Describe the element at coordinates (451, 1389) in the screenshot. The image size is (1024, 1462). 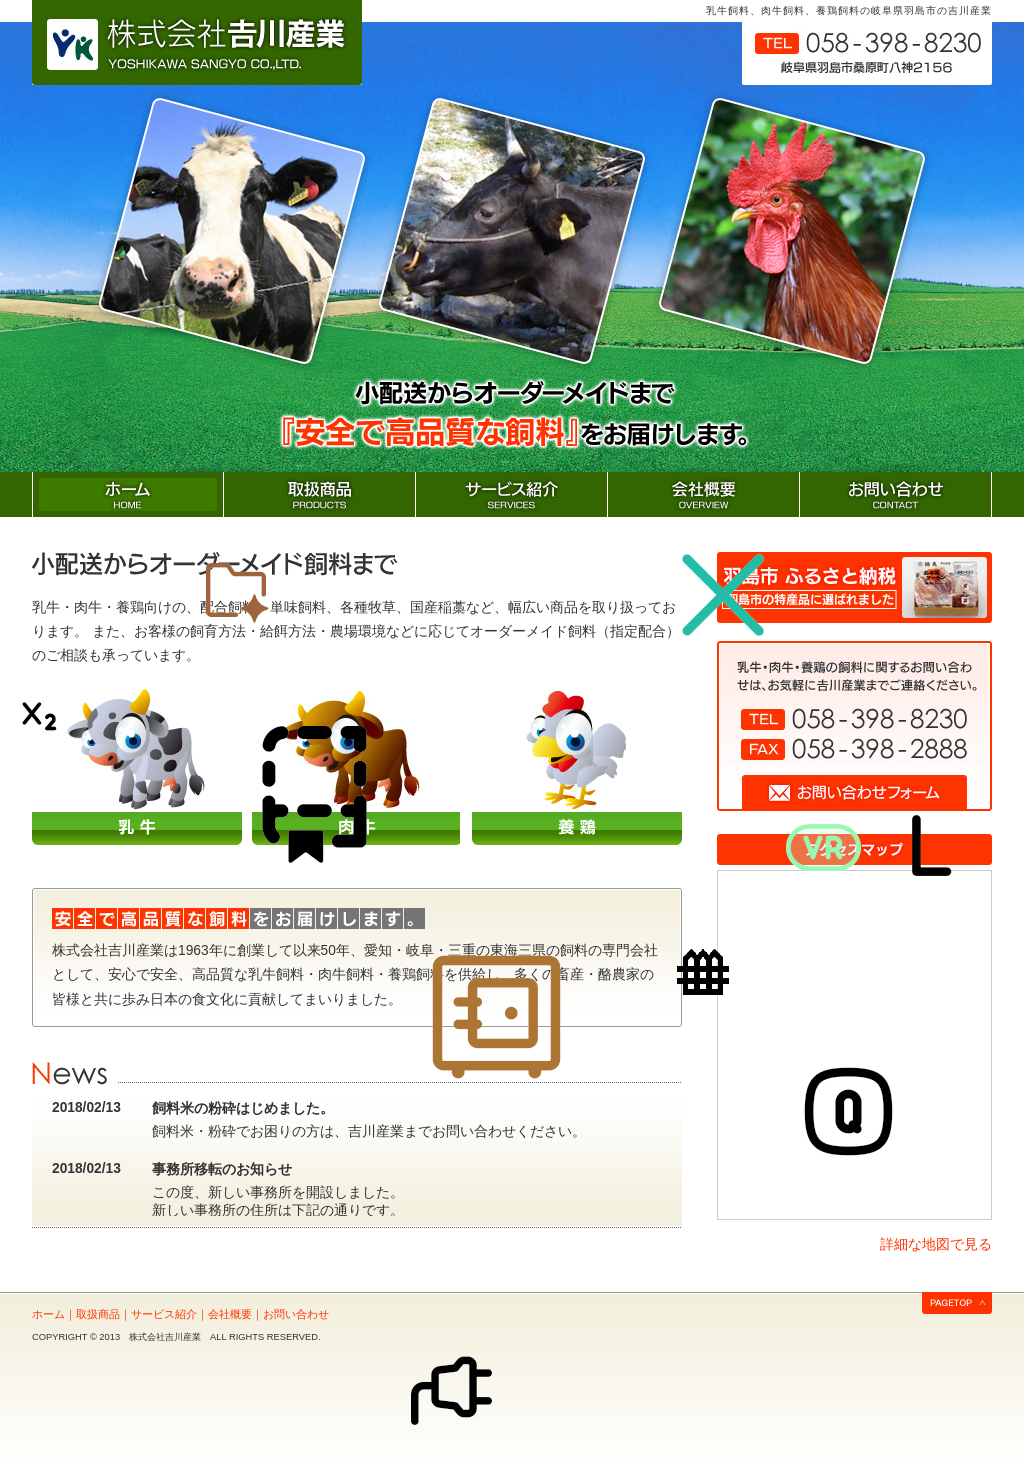
I see `connect to a power source or external device` at that location.